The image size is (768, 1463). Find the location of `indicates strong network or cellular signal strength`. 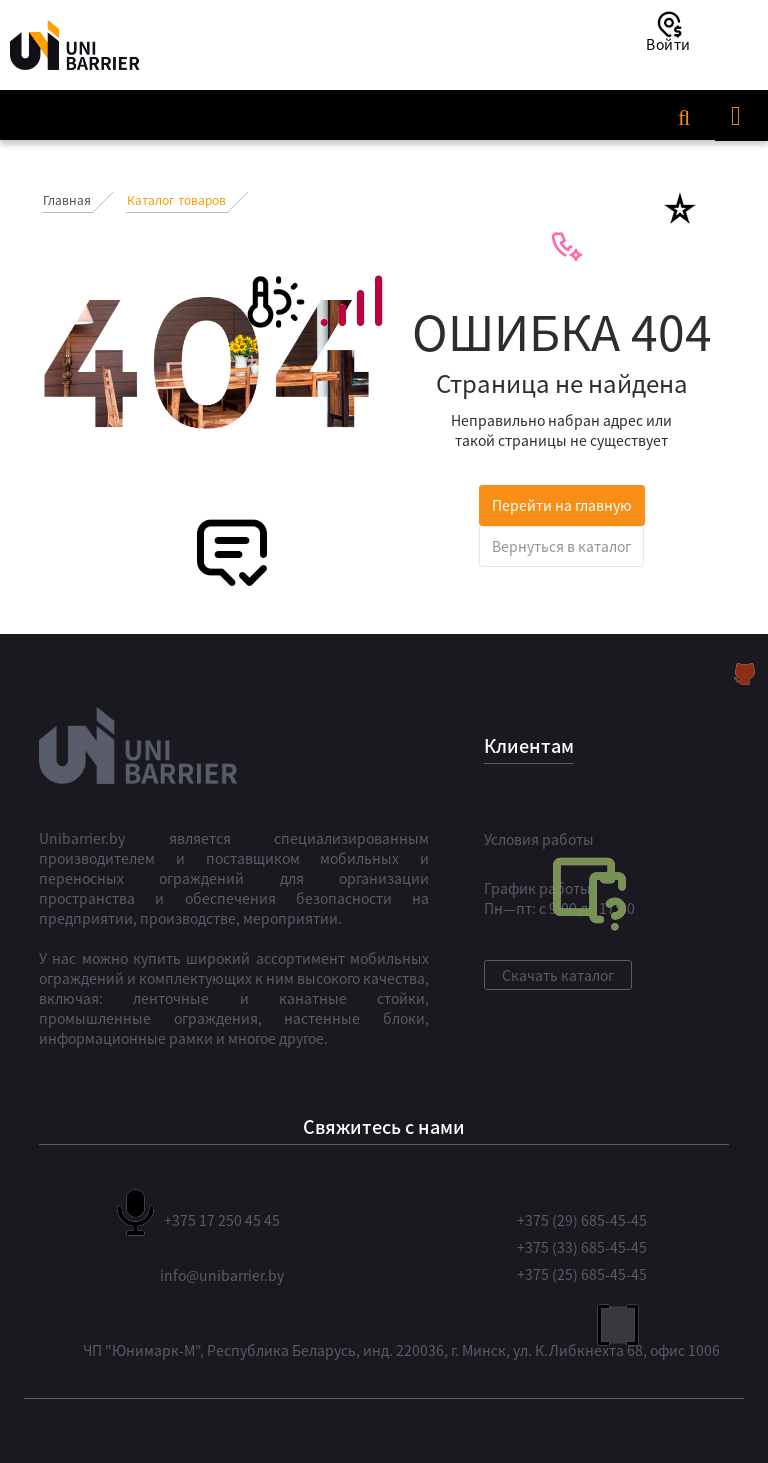

indicates strong network or cellular signal strength is located at coordinates (360, 293).